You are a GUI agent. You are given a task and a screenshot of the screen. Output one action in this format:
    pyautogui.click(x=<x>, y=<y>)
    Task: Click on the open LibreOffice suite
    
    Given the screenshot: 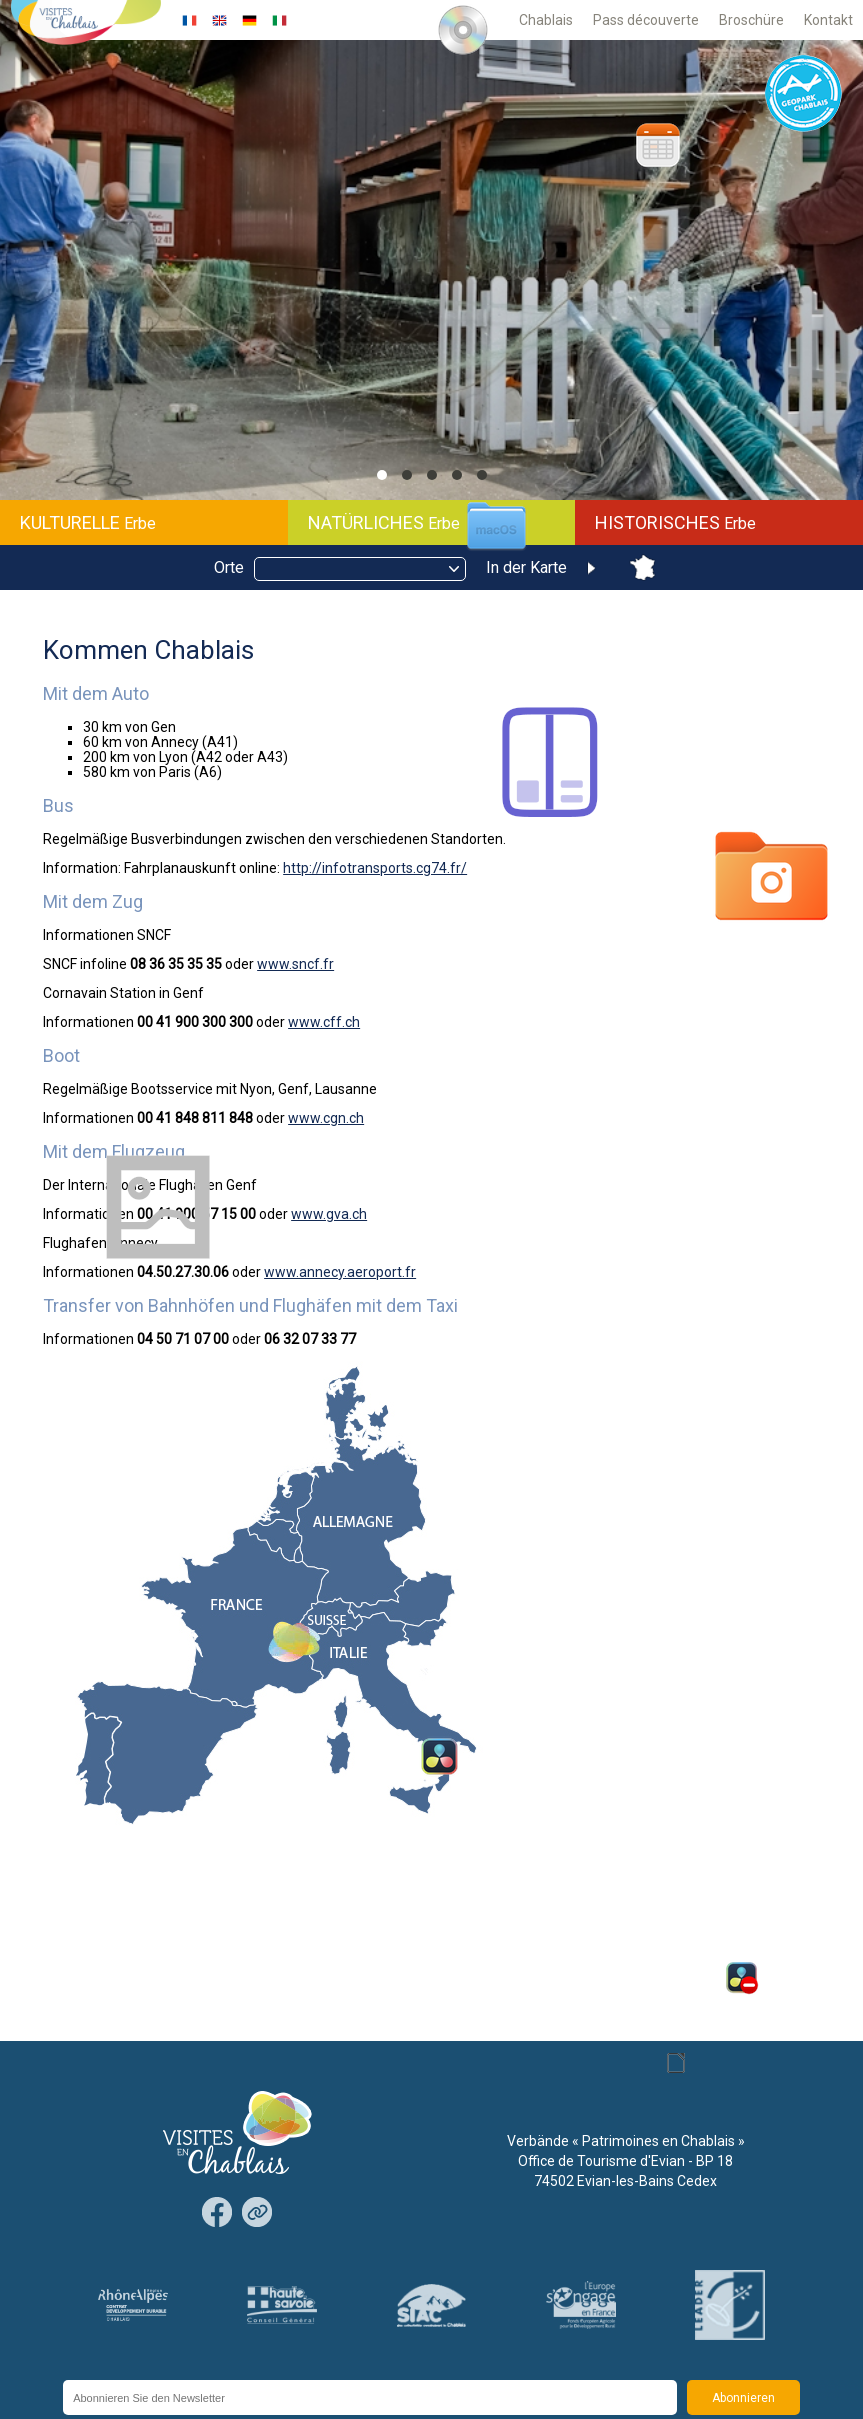 What is the action you would take?
    pyautogui.click(x=676, y=2063)
    